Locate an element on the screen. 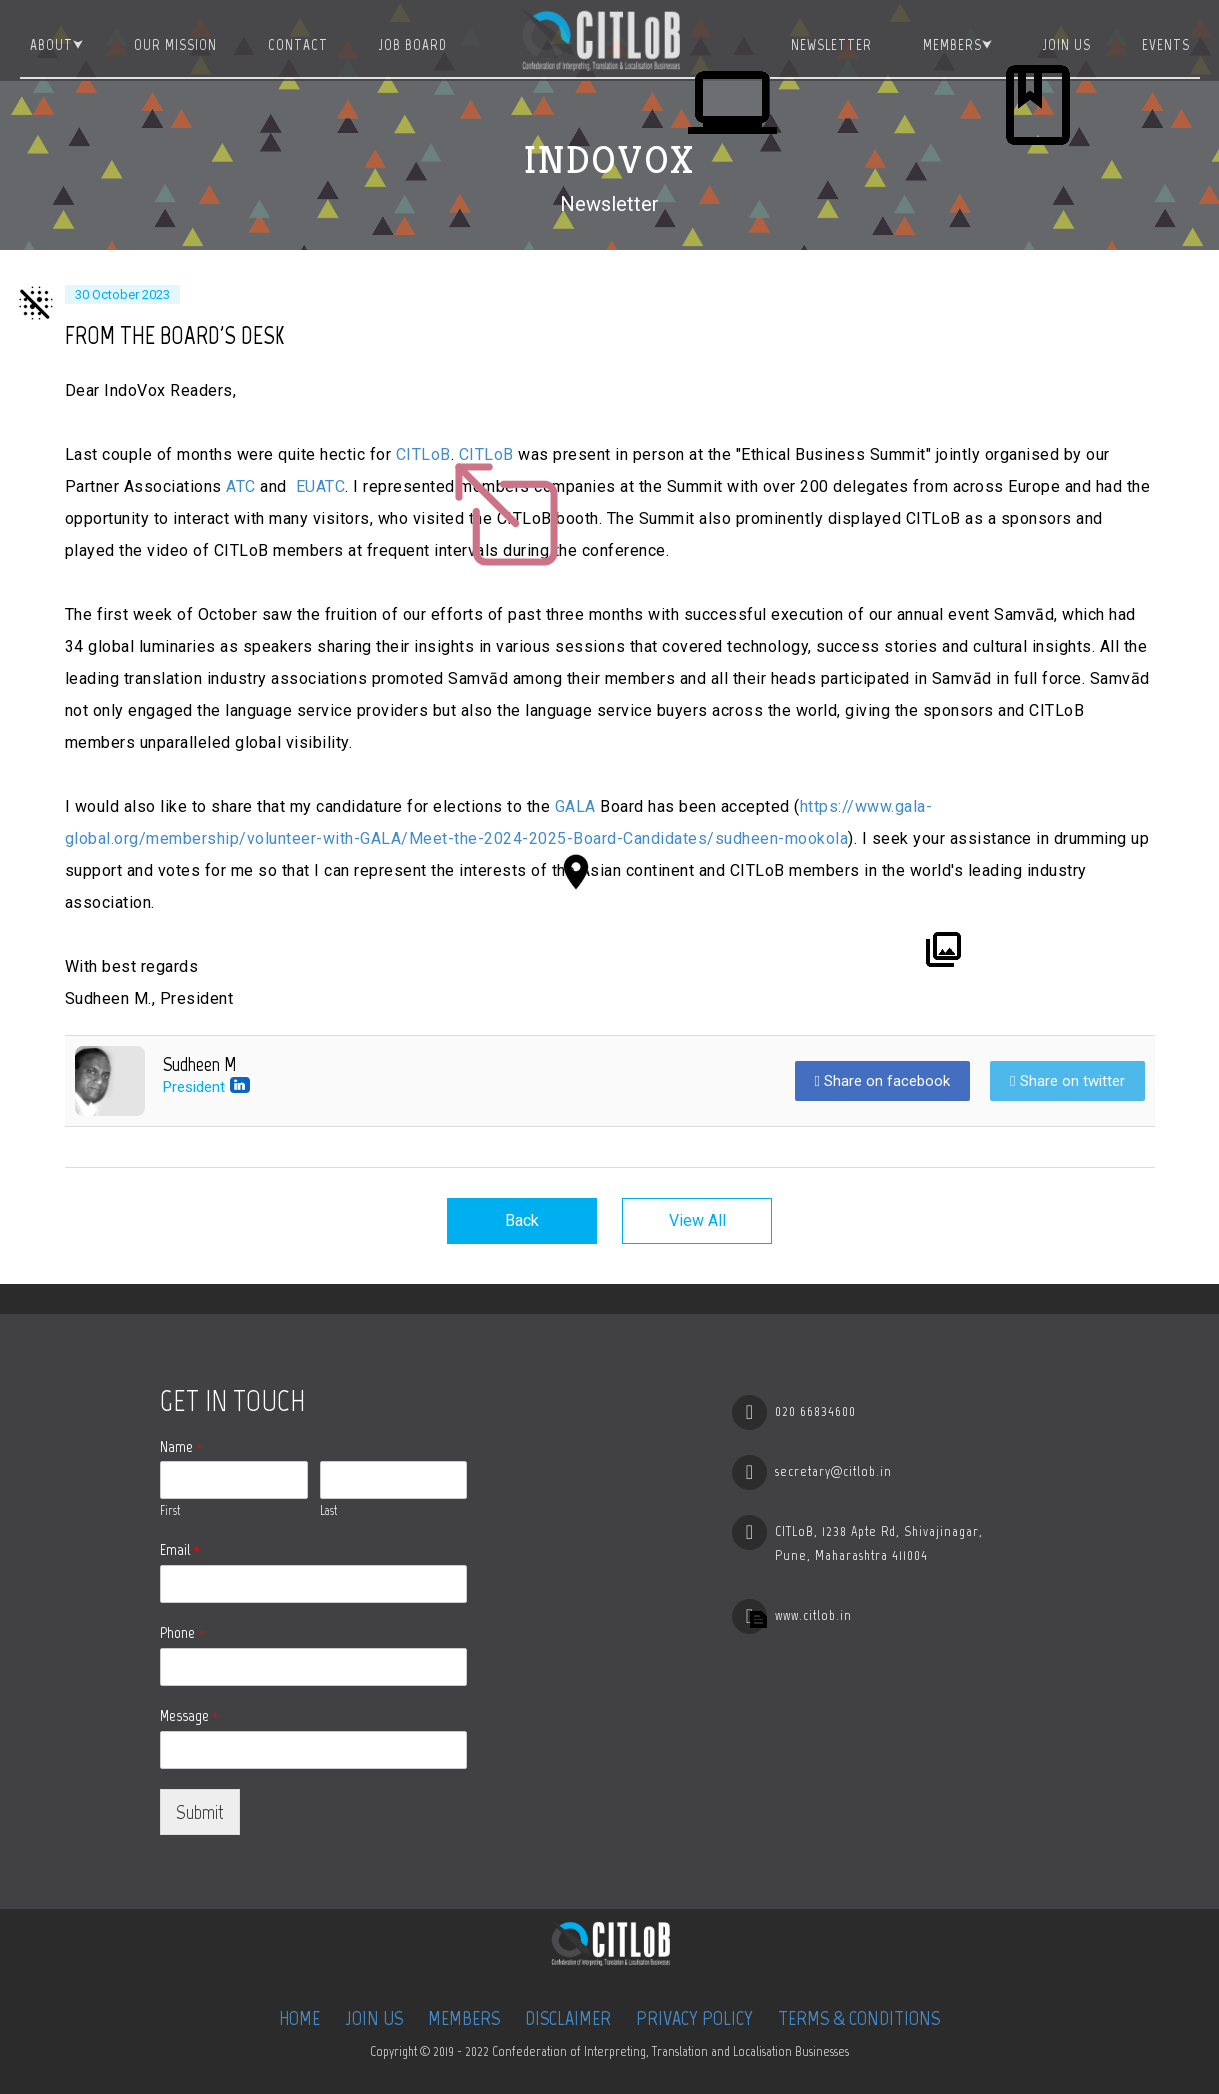 This screenshot has width=1219, height=2094. access your classes or courses is located at coordinates (1038, 105).